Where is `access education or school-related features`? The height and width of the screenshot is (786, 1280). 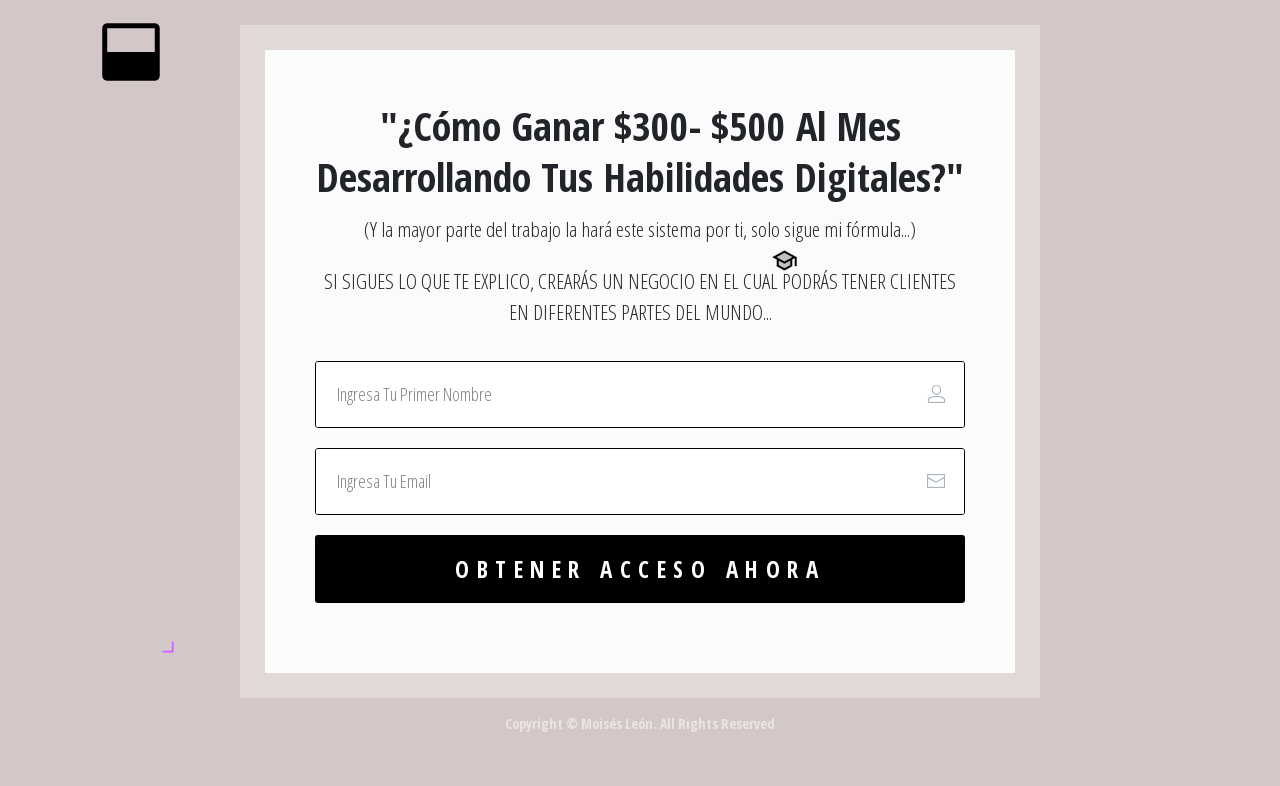
access education or school-related features is located at coordinates (784, 260).